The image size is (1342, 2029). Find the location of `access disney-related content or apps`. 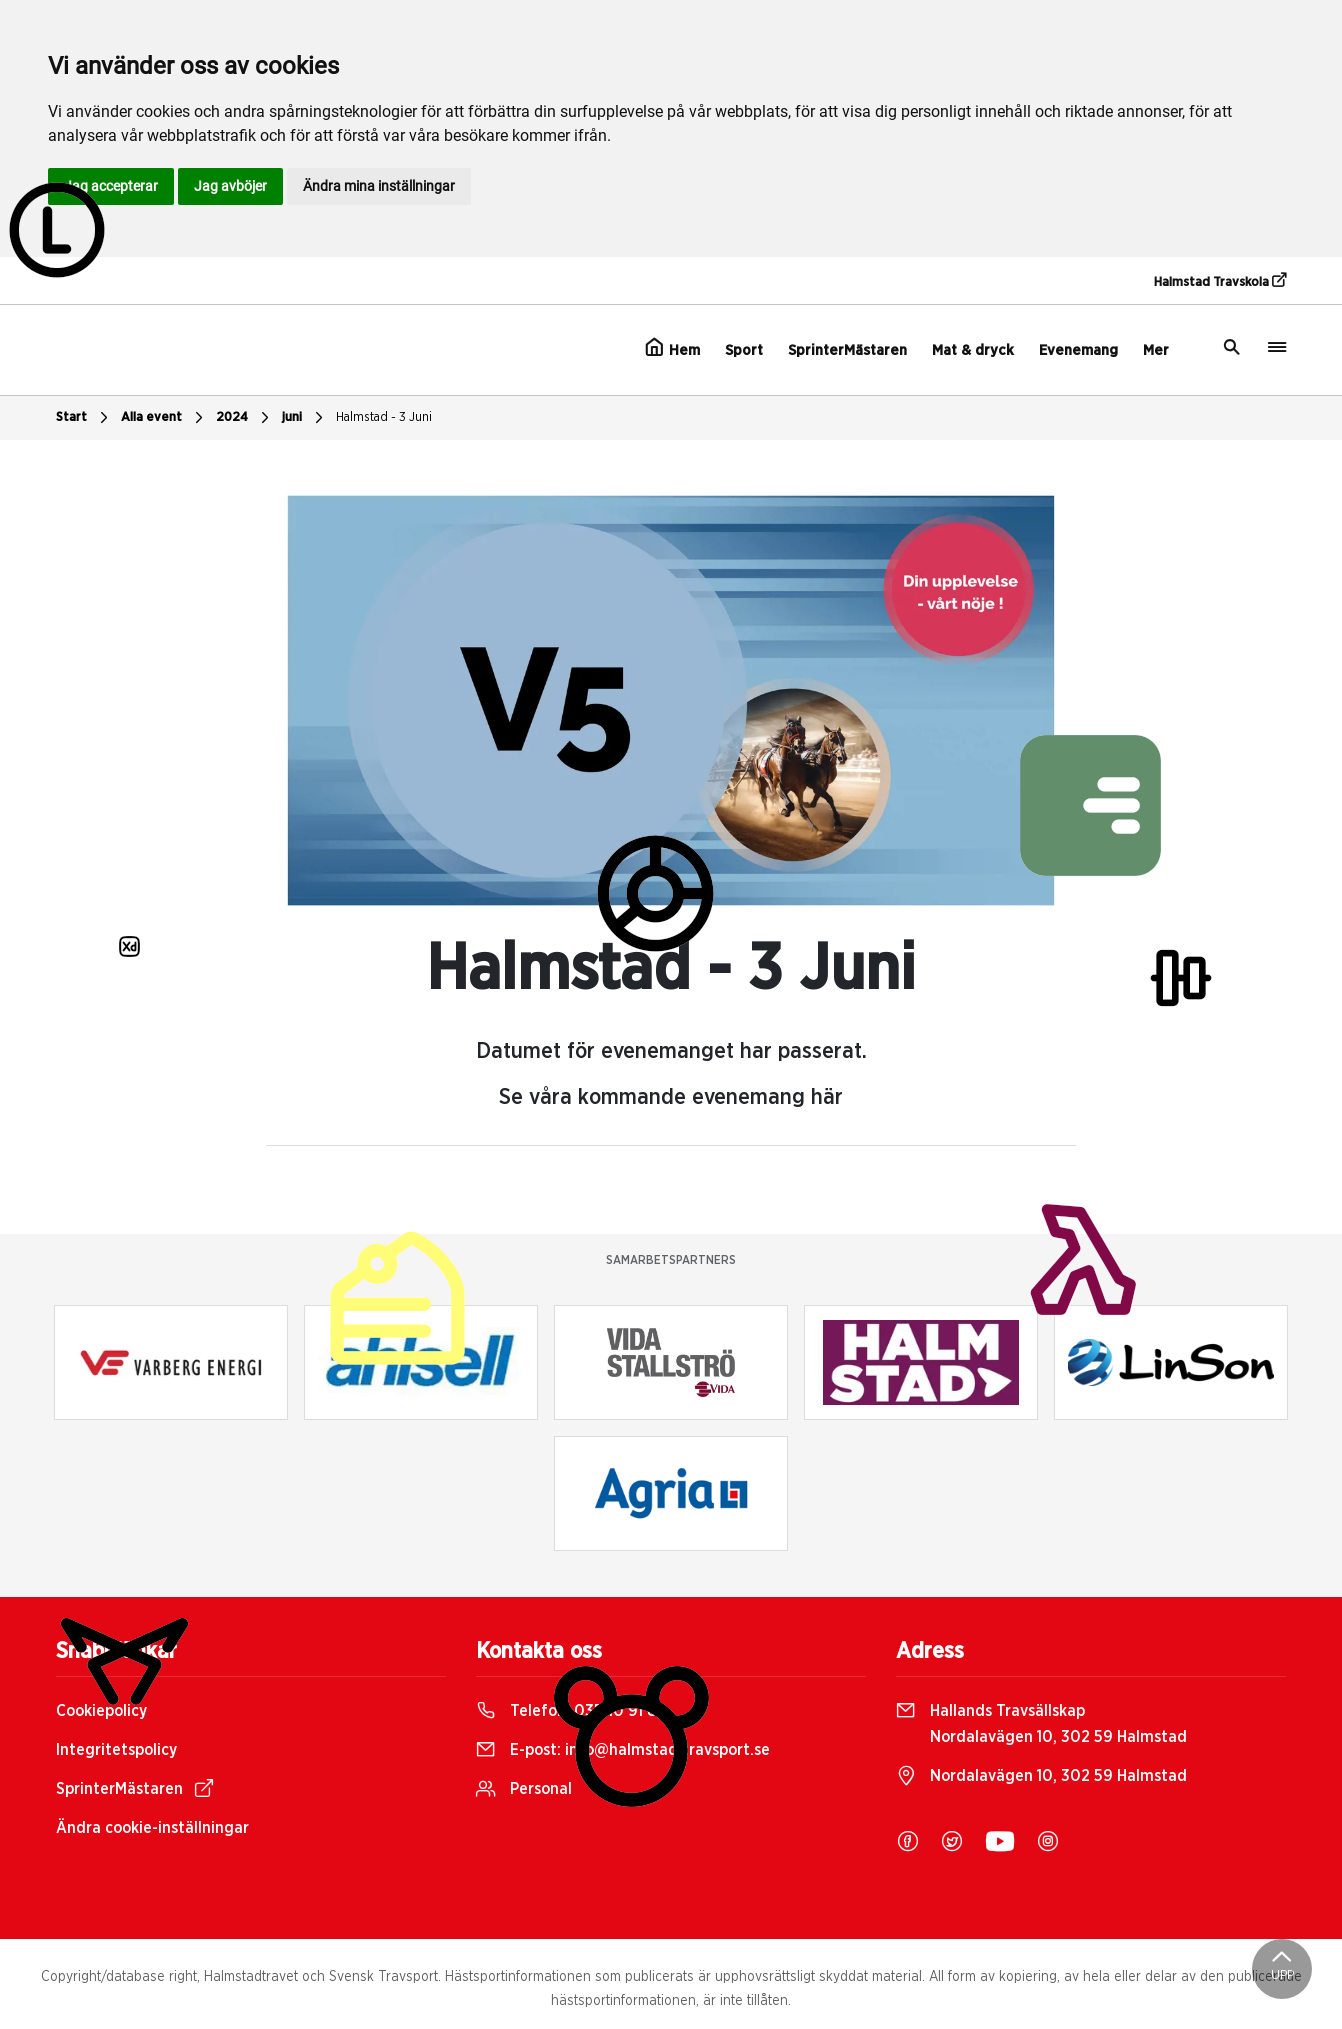

access disney-related content or apps is located at coordinates (631, 1736).